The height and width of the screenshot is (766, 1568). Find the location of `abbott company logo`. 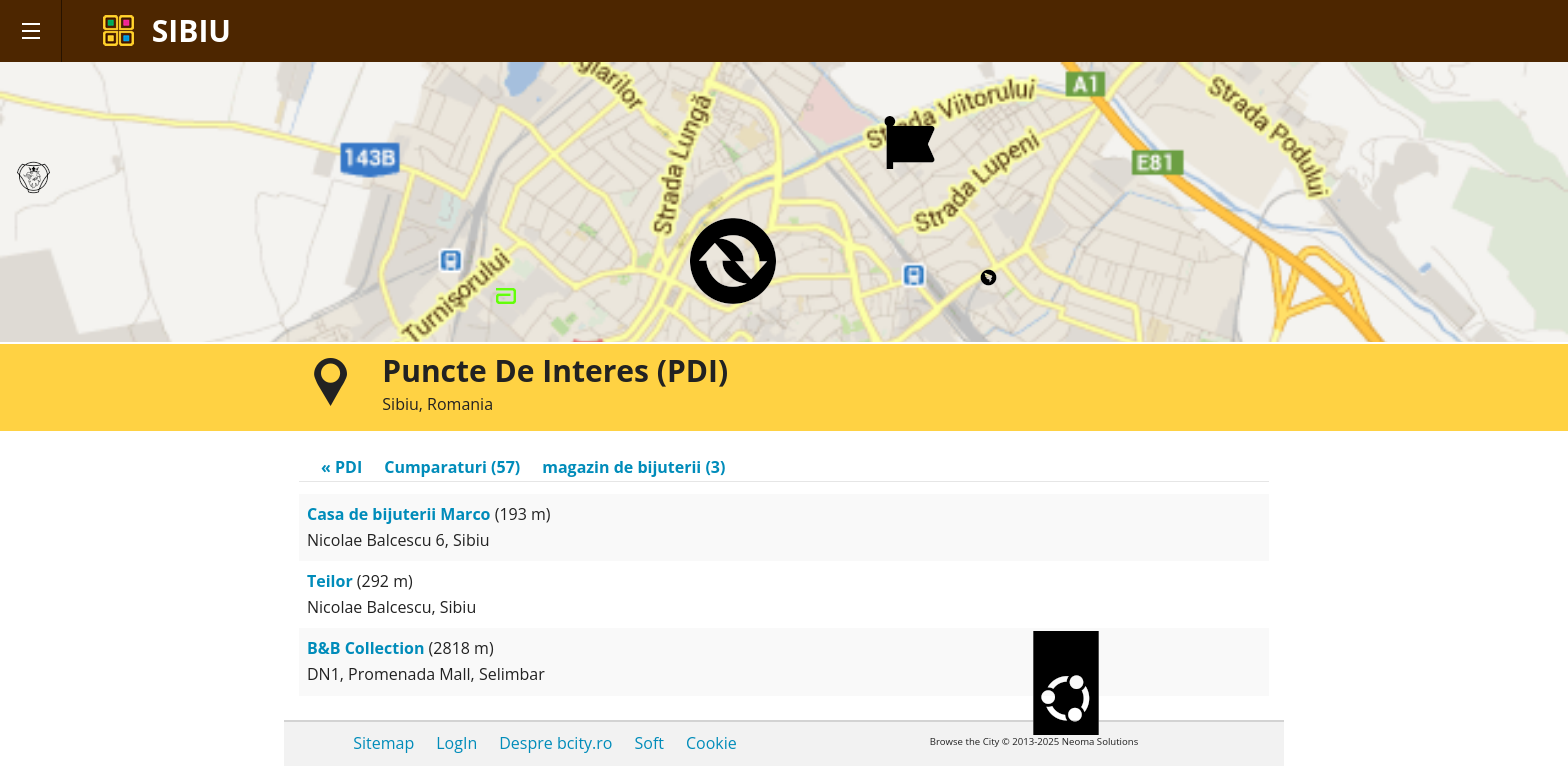

abbott company logo is located at coordinates (506, 296).